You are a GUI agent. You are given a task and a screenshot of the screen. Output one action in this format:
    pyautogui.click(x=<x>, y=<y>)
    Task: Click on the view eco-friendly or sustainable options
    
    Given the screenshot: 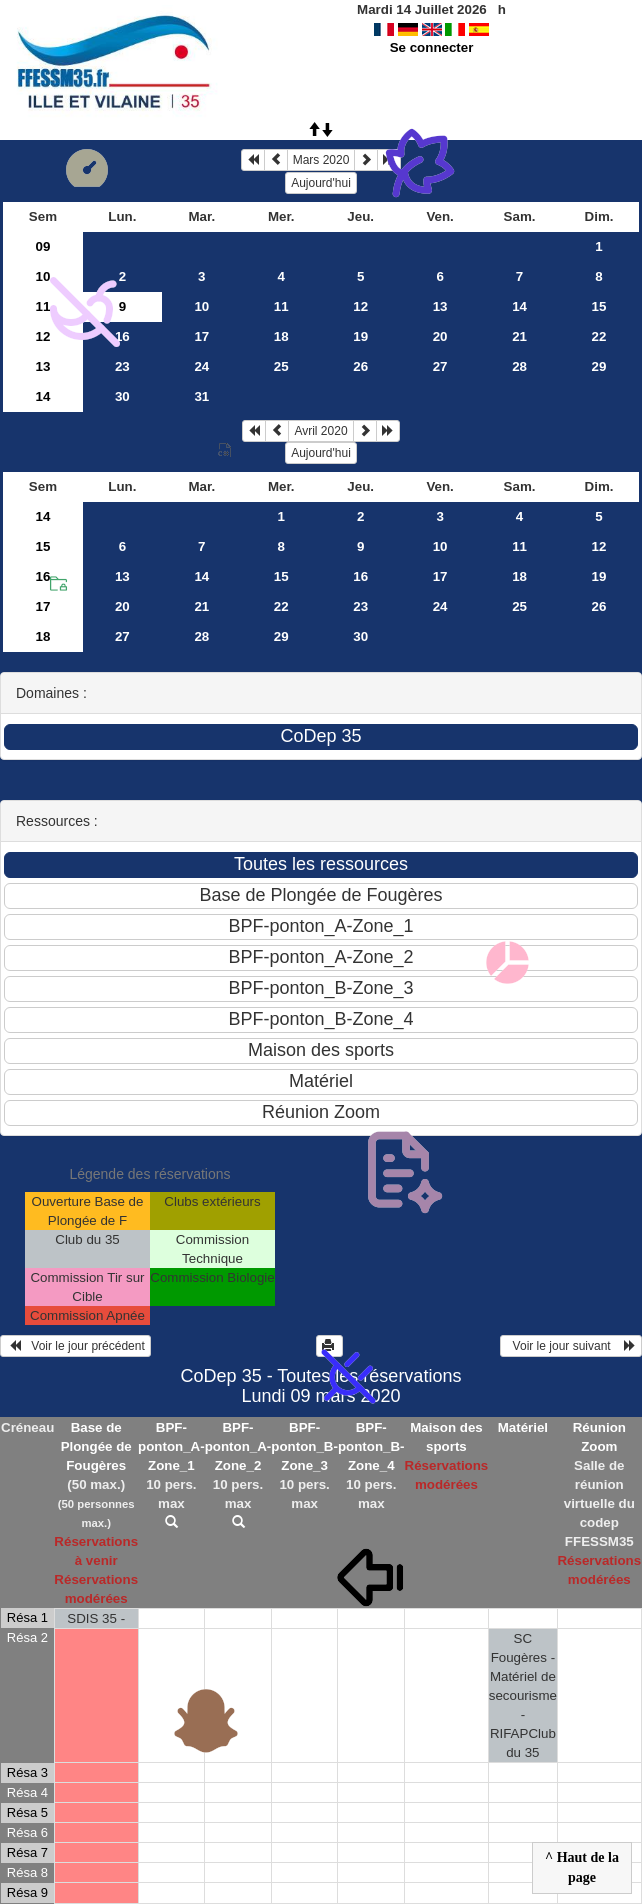 What is the action you would take?
    pyautogui.click(x=420, y=163)
    